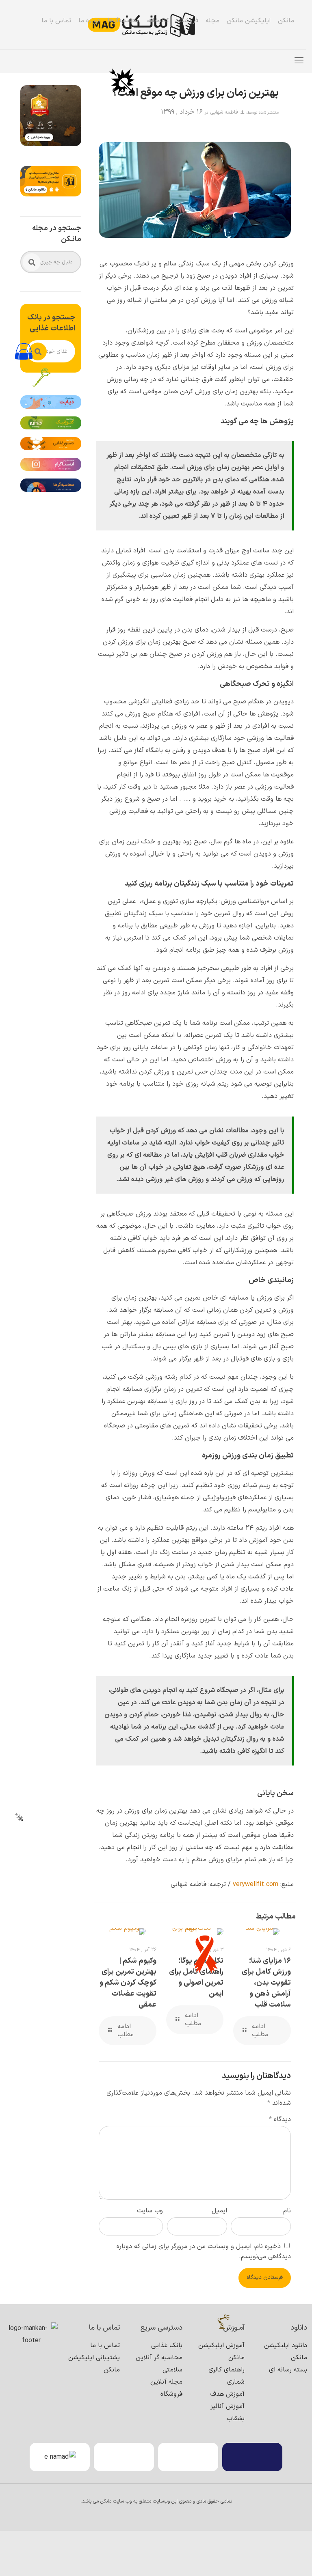 This screenshot has height=2576, width=312. I want to click on aim or target an object in-game, so click(19, 1817).